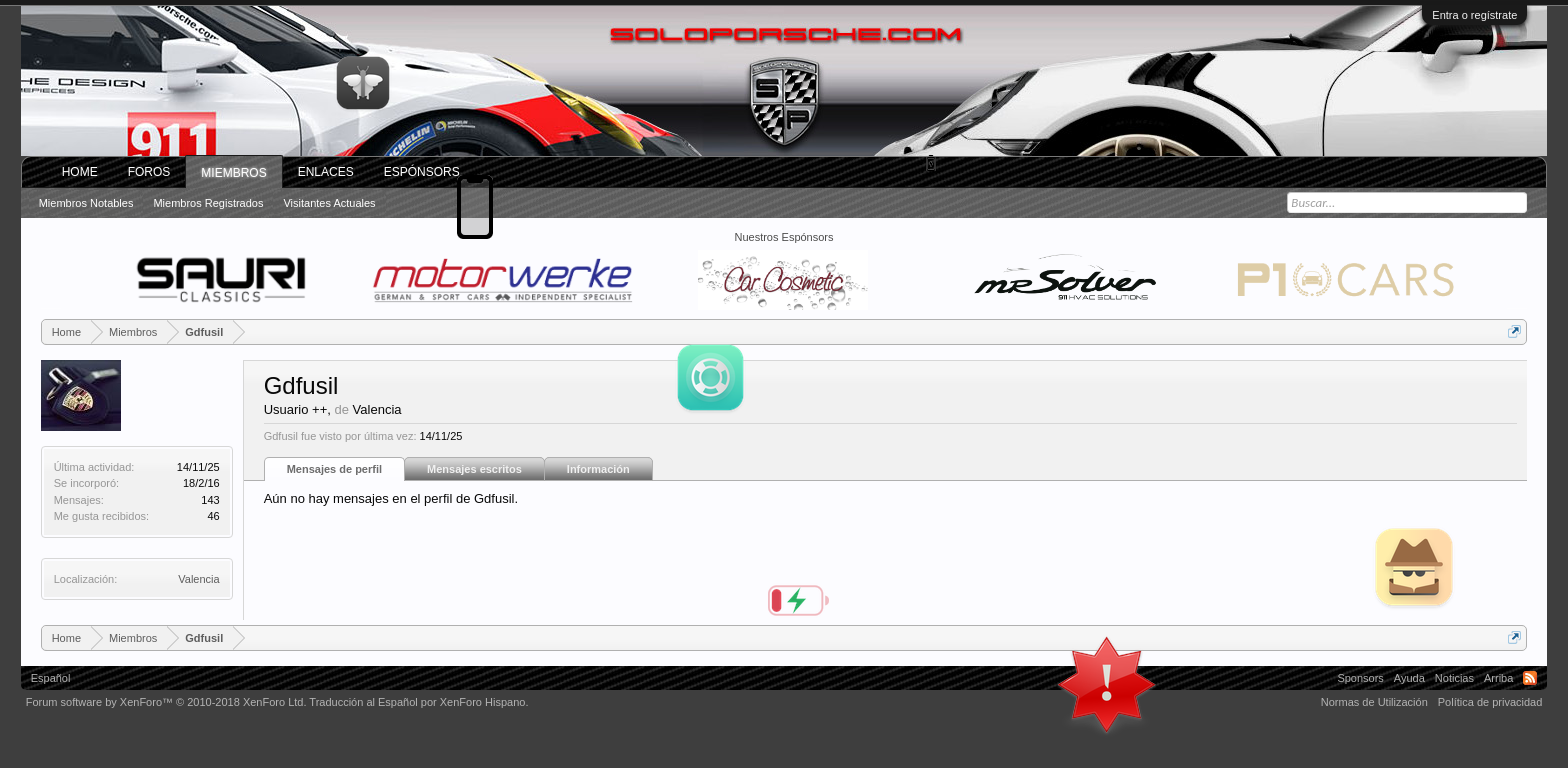 Image resolution: width=1568 pixels, height=768 pixels. I want to click on open the help center, so click(710, 377).